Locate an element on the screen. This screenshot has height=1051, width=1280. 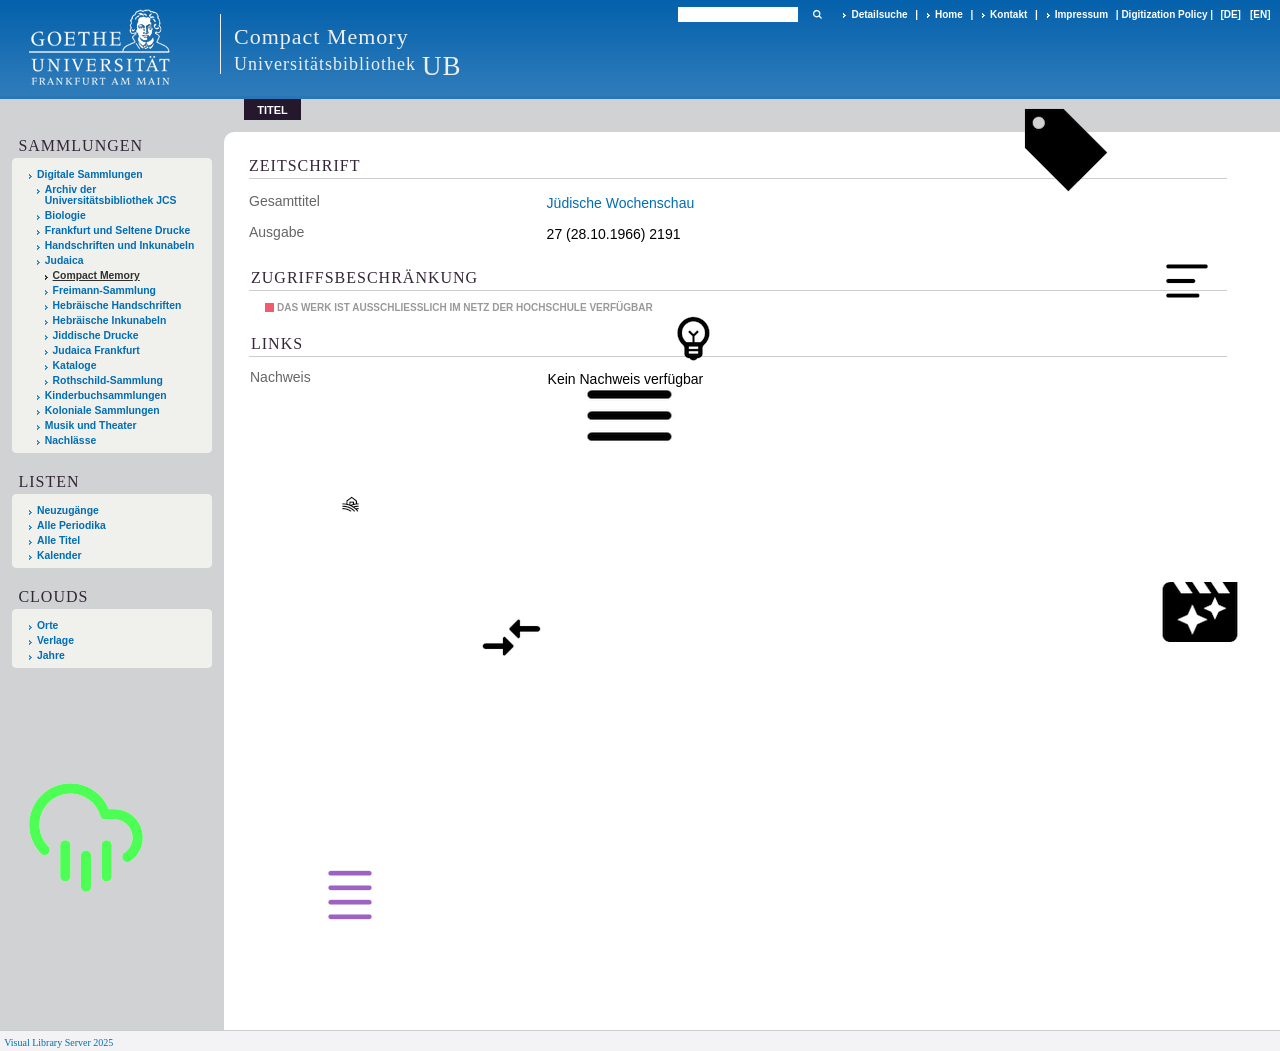
apply visual effects or filters to a video is located at coordinates (1200, 612).